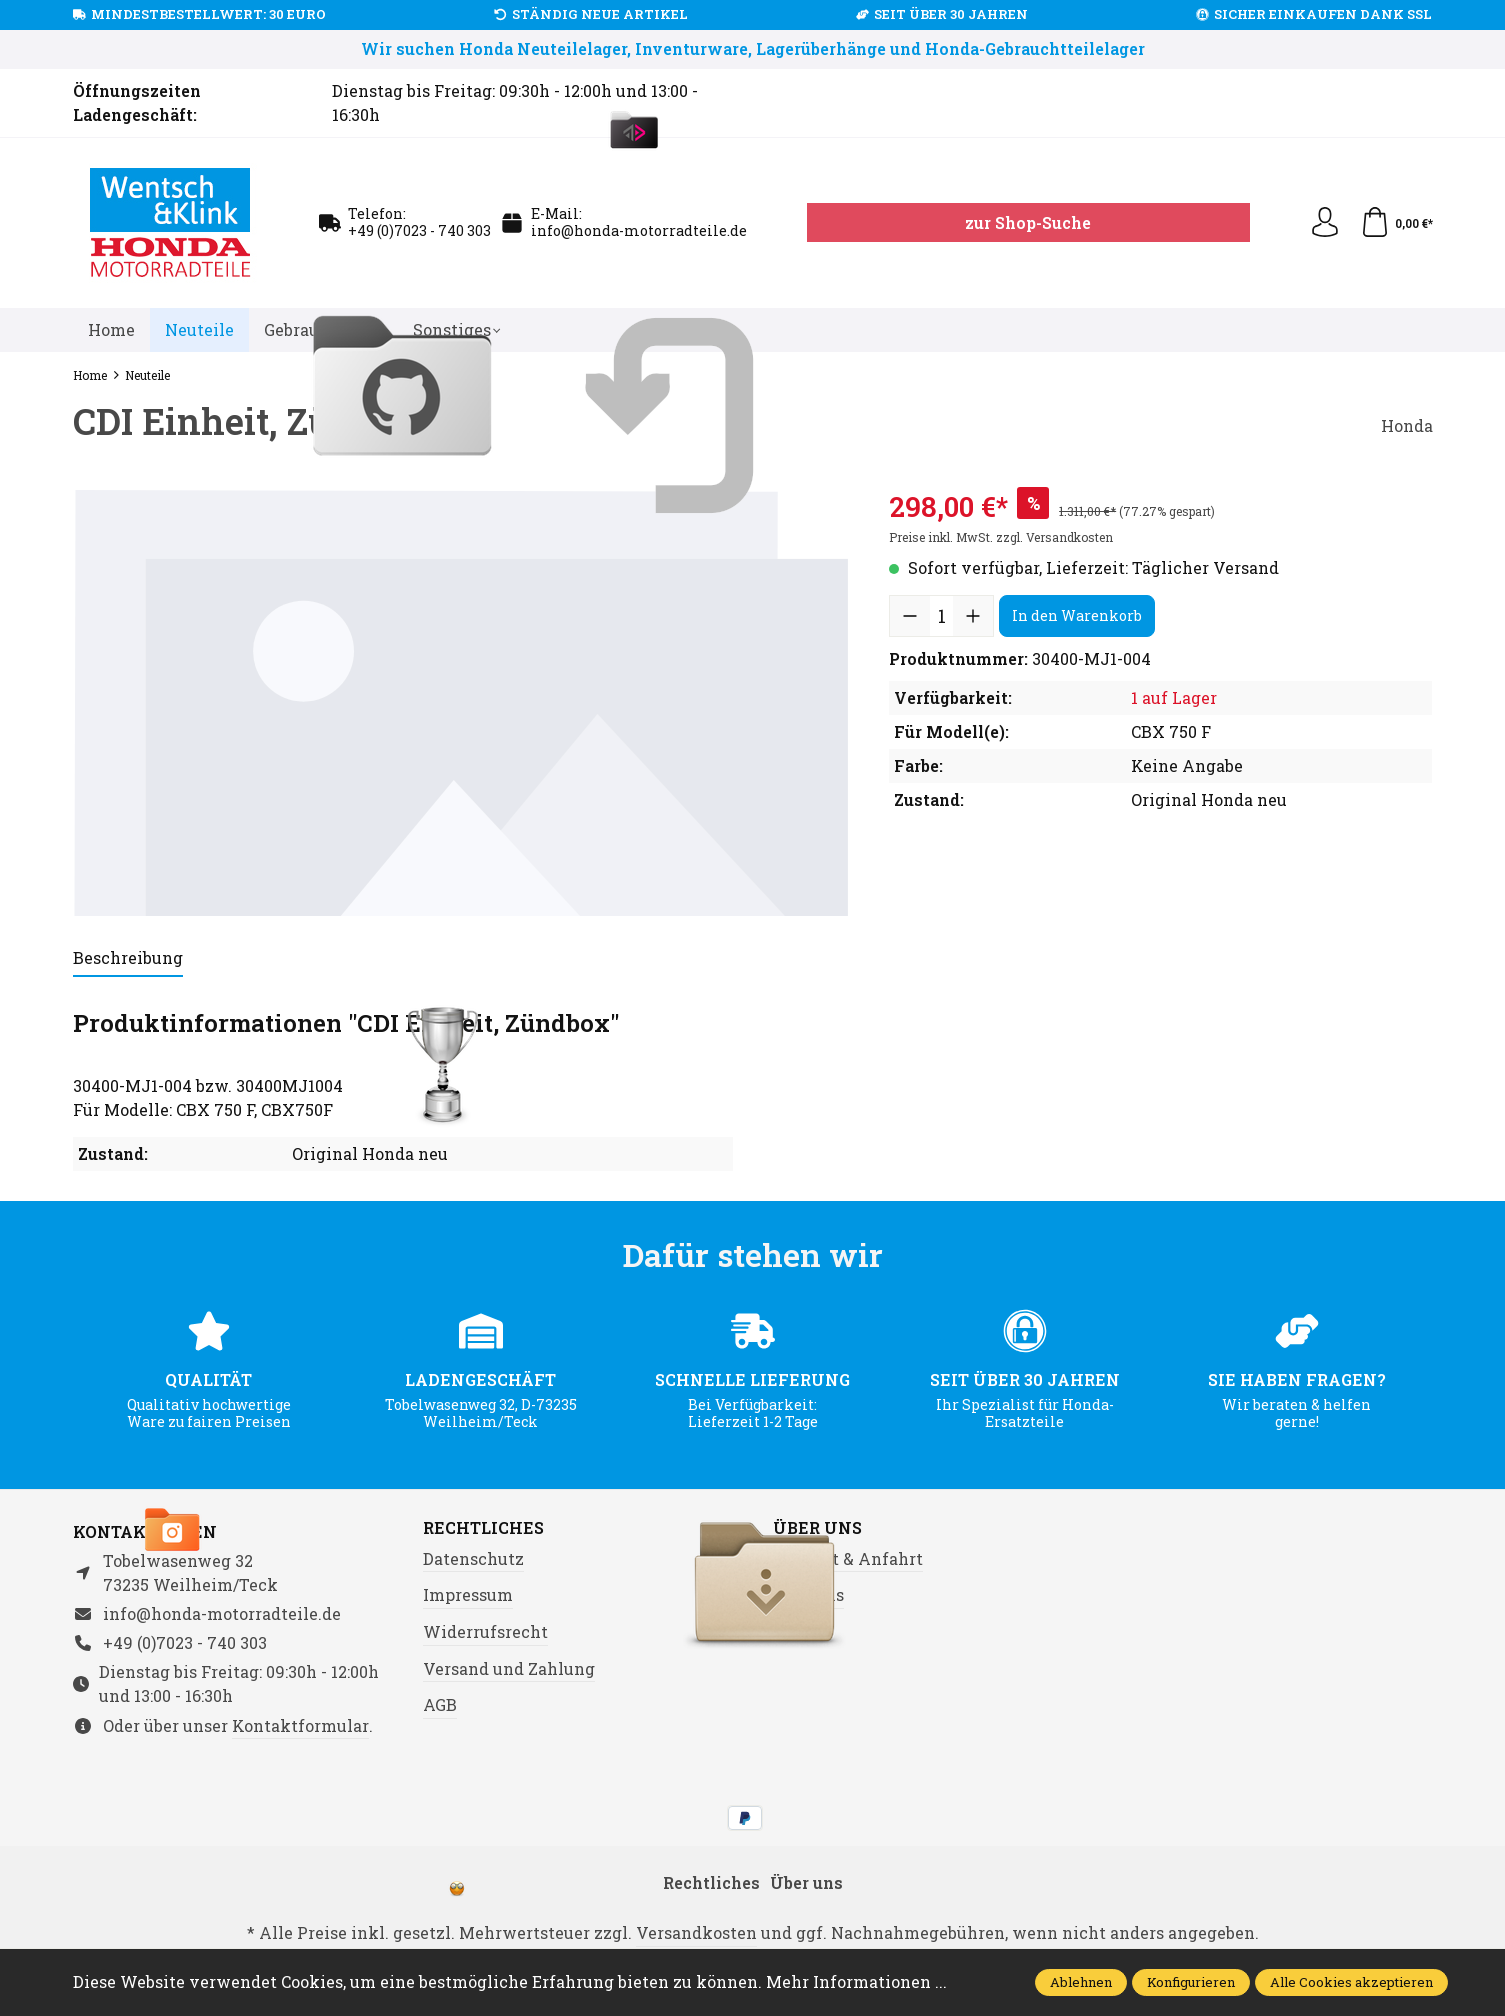 This screenshot has width=1505, height=2016. What do you see at coordinates (683, 415) in the screenshot?
I see `wrap text or content to the next line` at bounding box center [683, 415].